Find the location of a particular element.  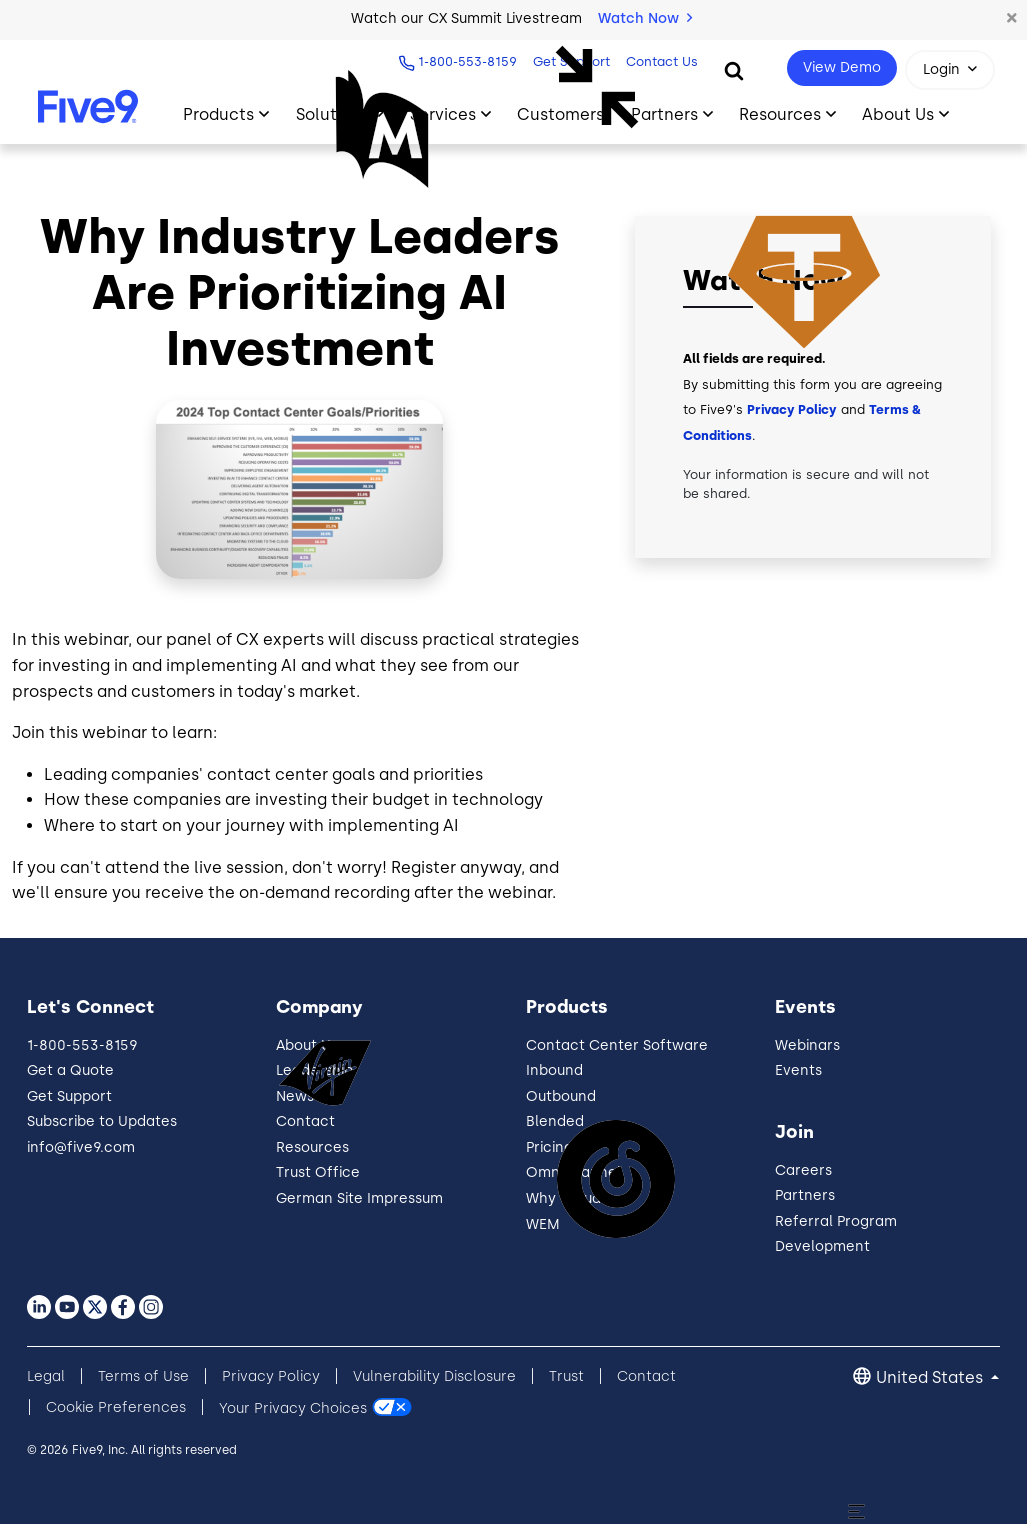

collapse or minimize an expanded view is located at coordinates (597, 87).